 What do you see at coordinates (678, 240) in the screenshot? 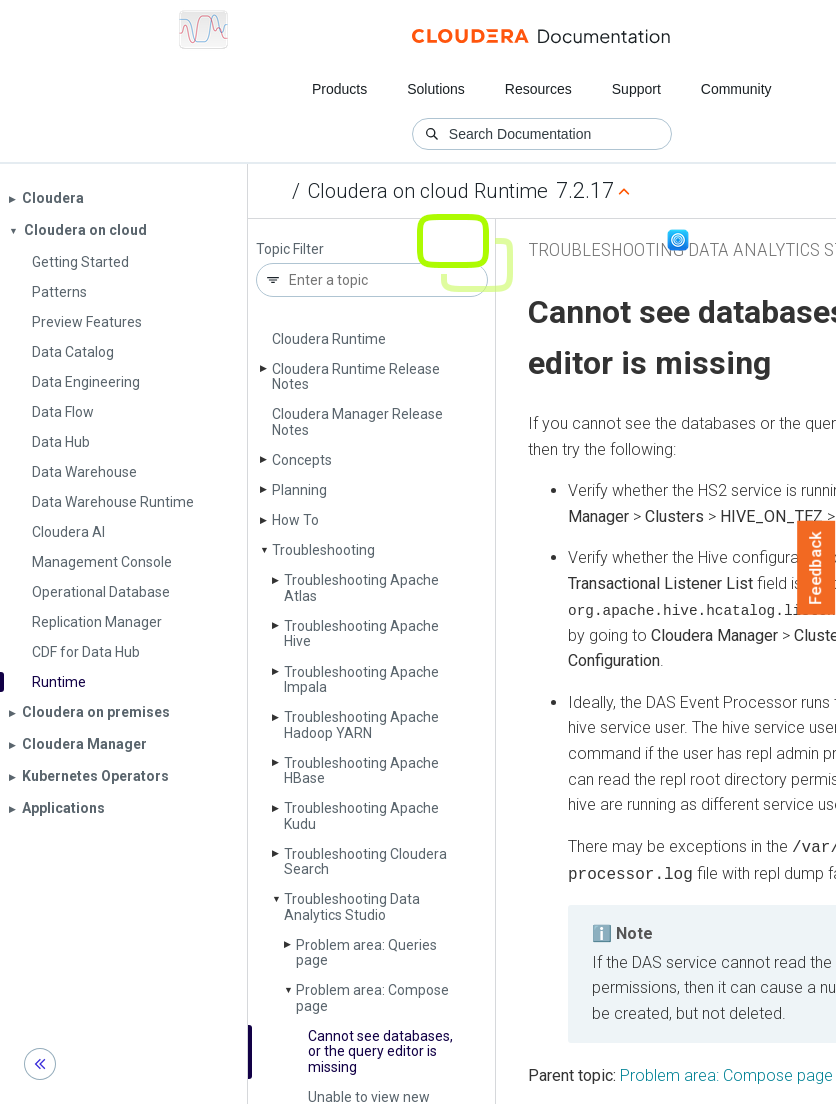
I see `open zen browser (twilight variant)` at bounding box center [678, 240].